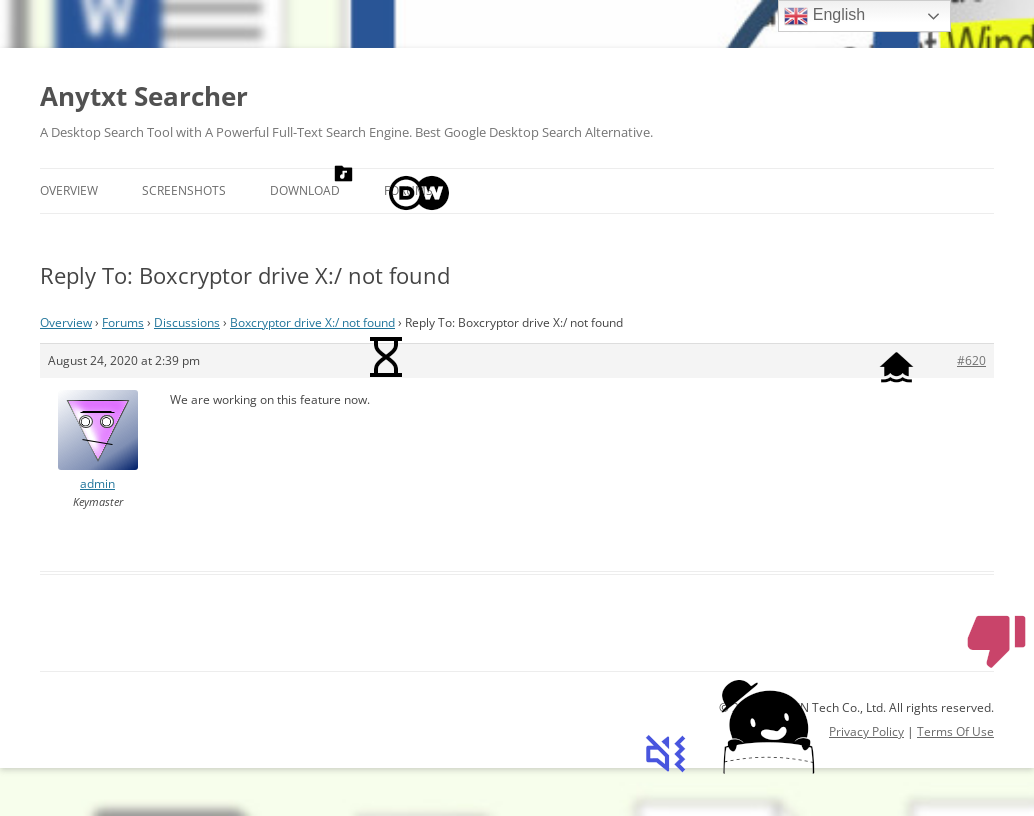 Image resolution: width=1034 pixels, height=816 pixels. What do you see at coordinates (667, 754) in the screenshot?
I see `mute sound and enable vibrate mode` at bounding box center [667, 754].